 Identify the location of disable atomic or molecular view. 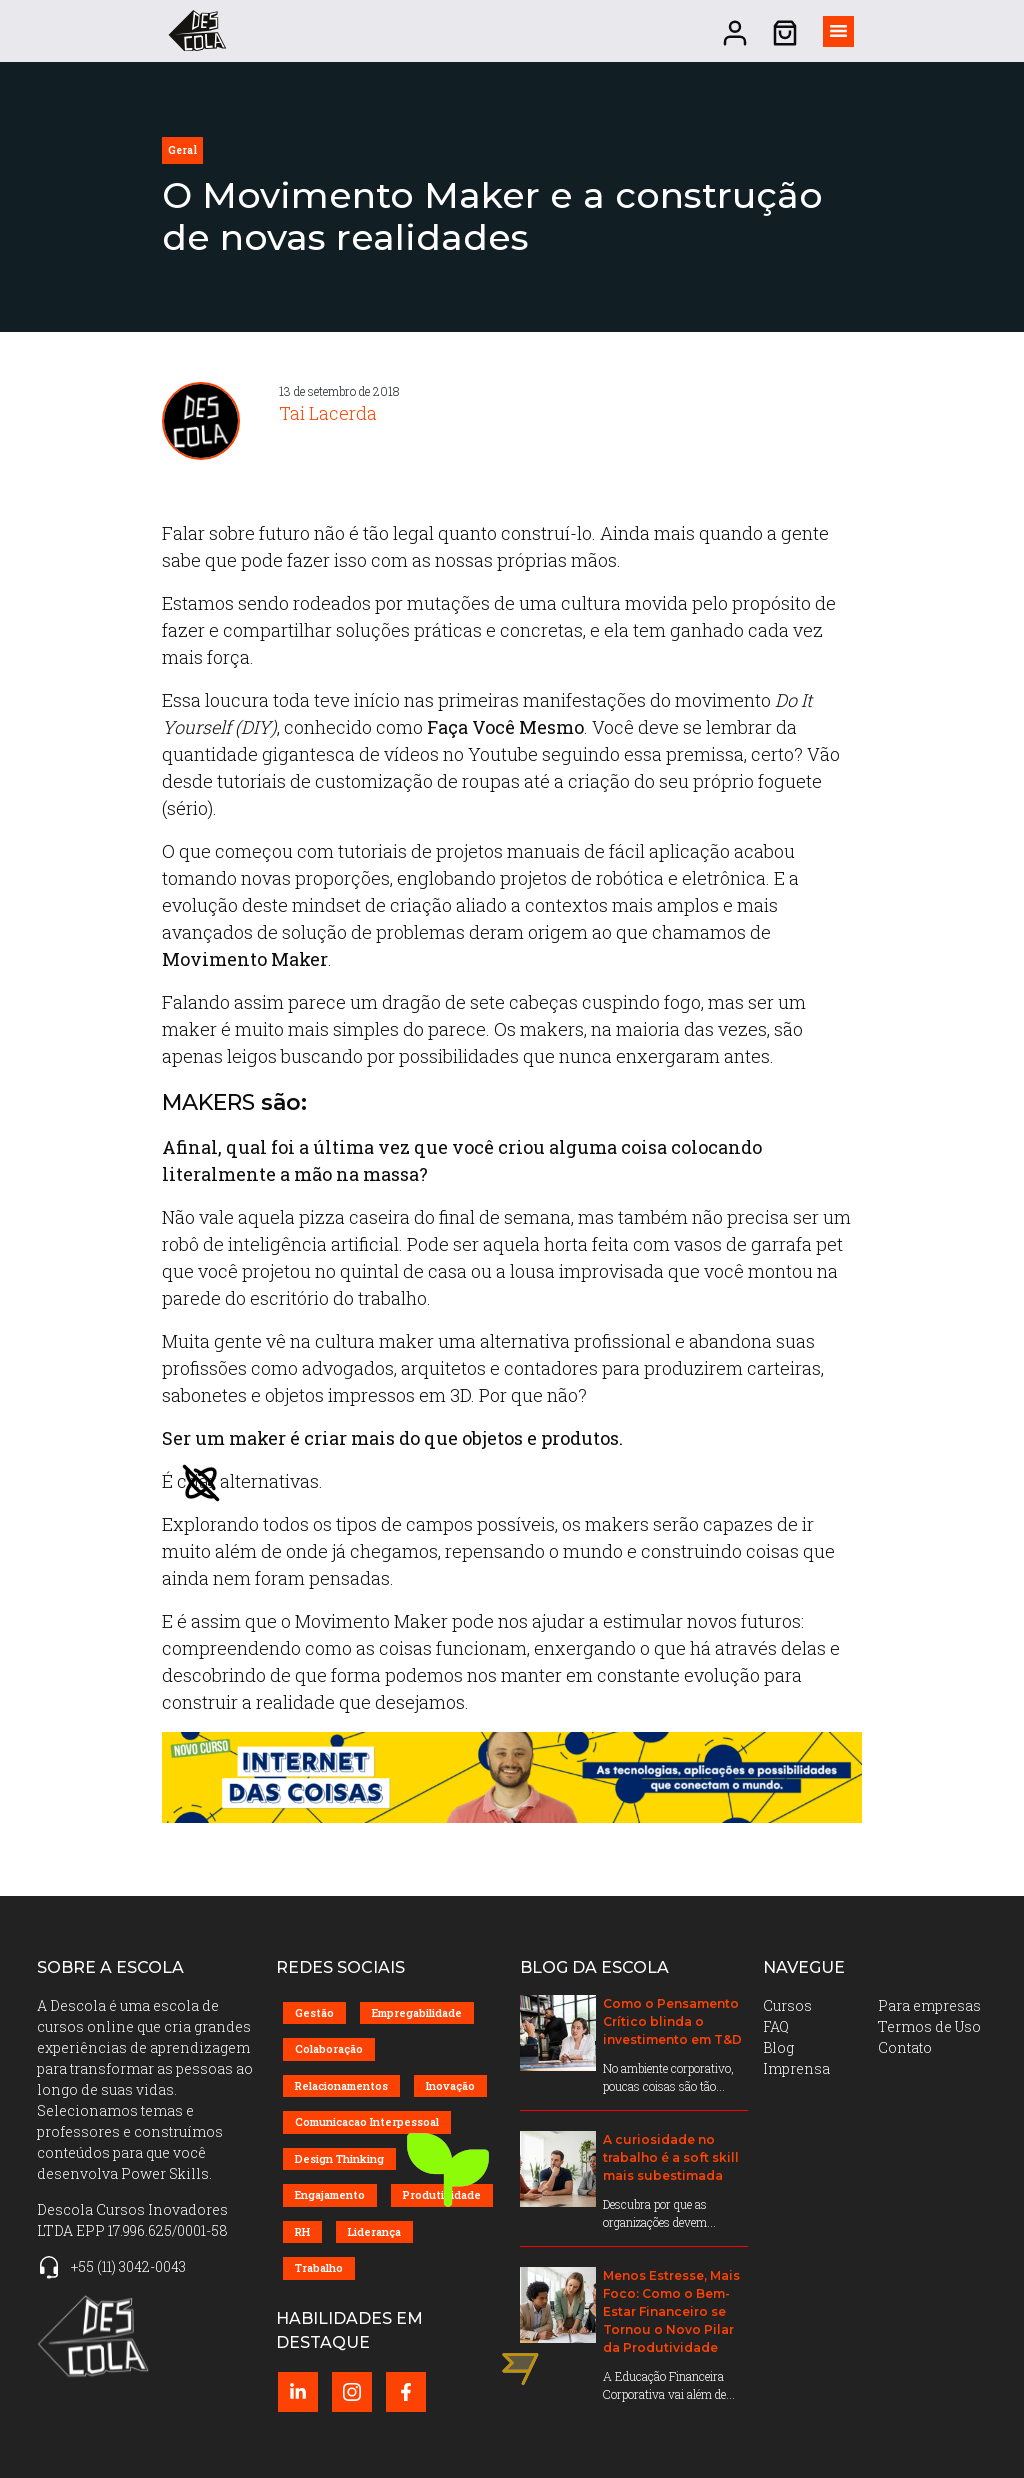
(201, 1483).